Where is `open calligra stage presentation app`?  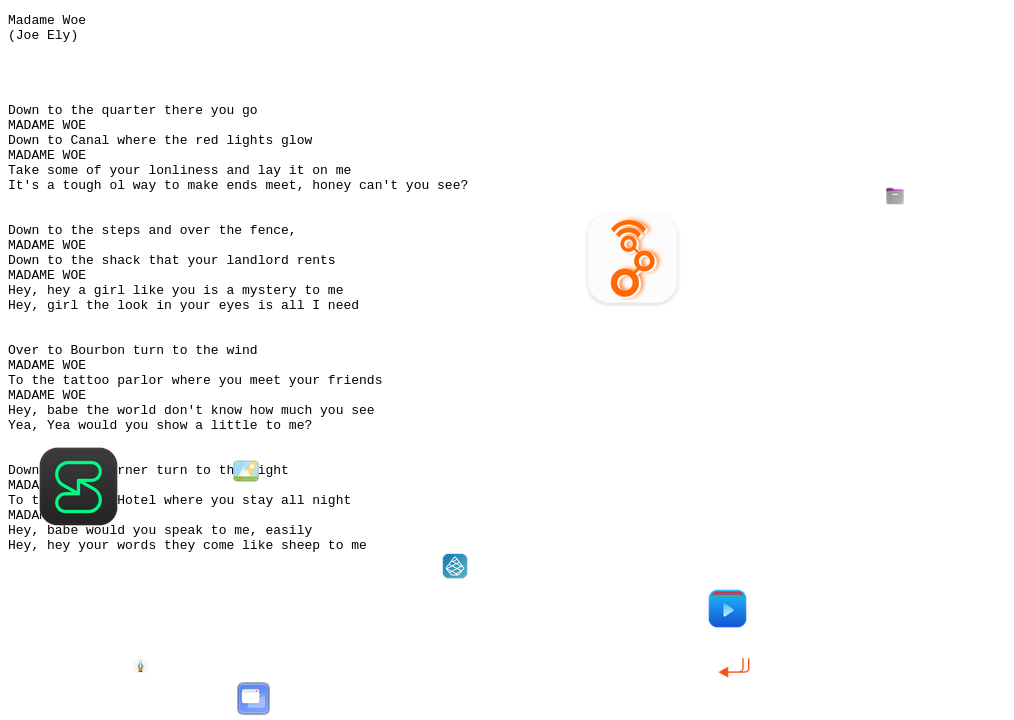
open calligra stage presentation app is located at coordinates (727, 608).